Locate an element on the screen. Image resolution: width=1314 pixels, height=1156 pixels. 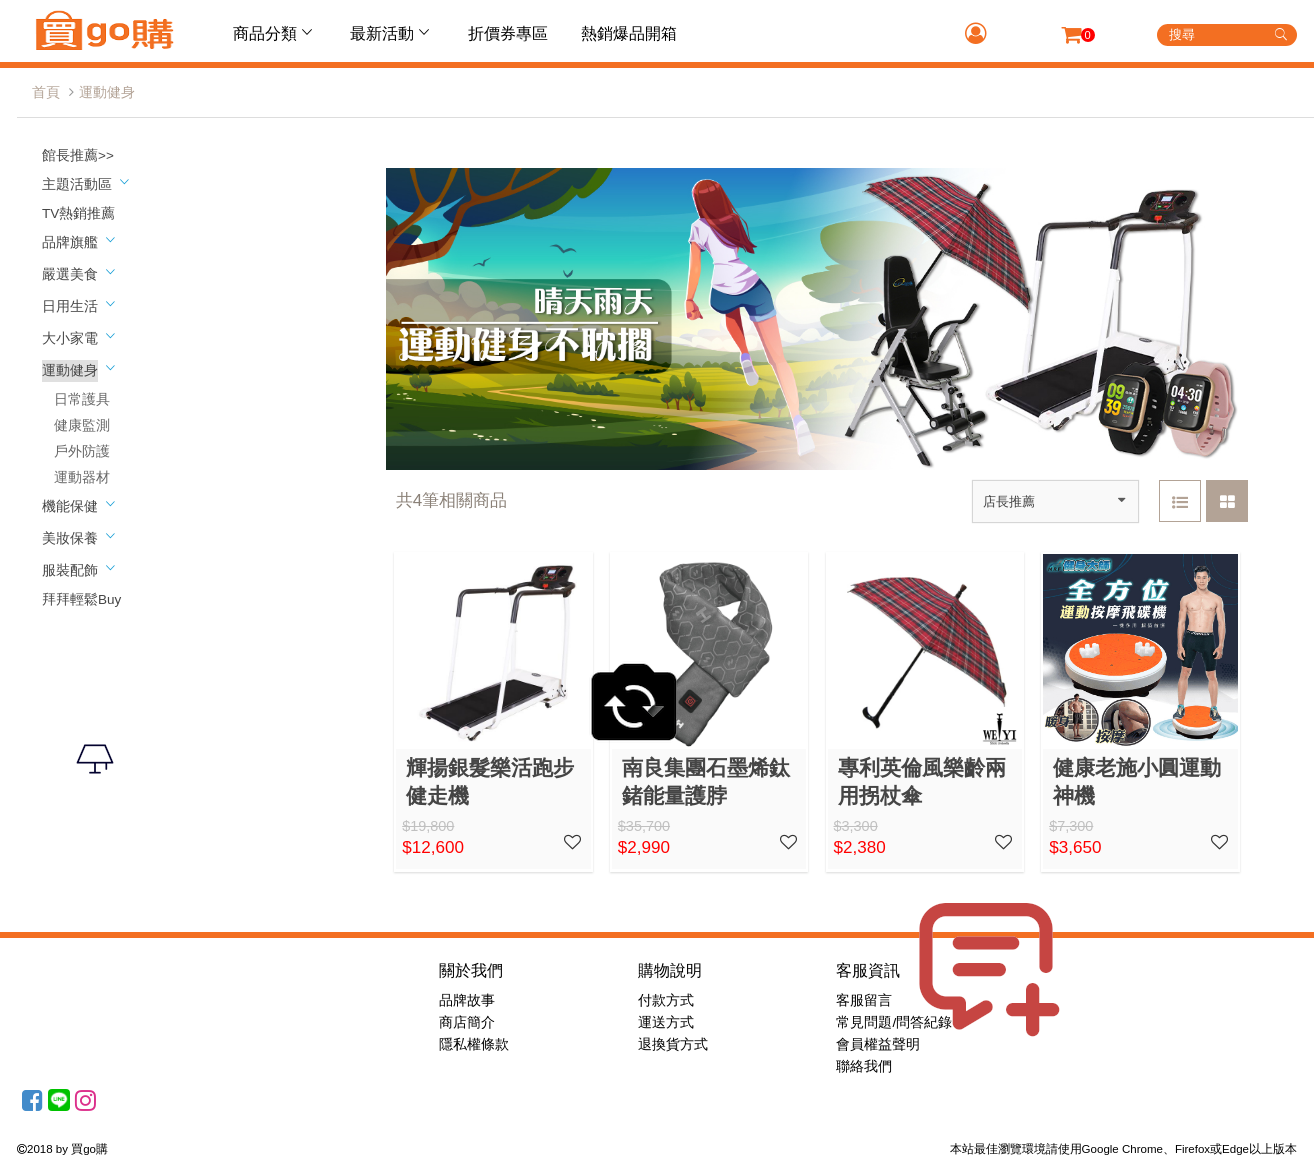
switch between front and rear camera is located at coordinates (634, 702).